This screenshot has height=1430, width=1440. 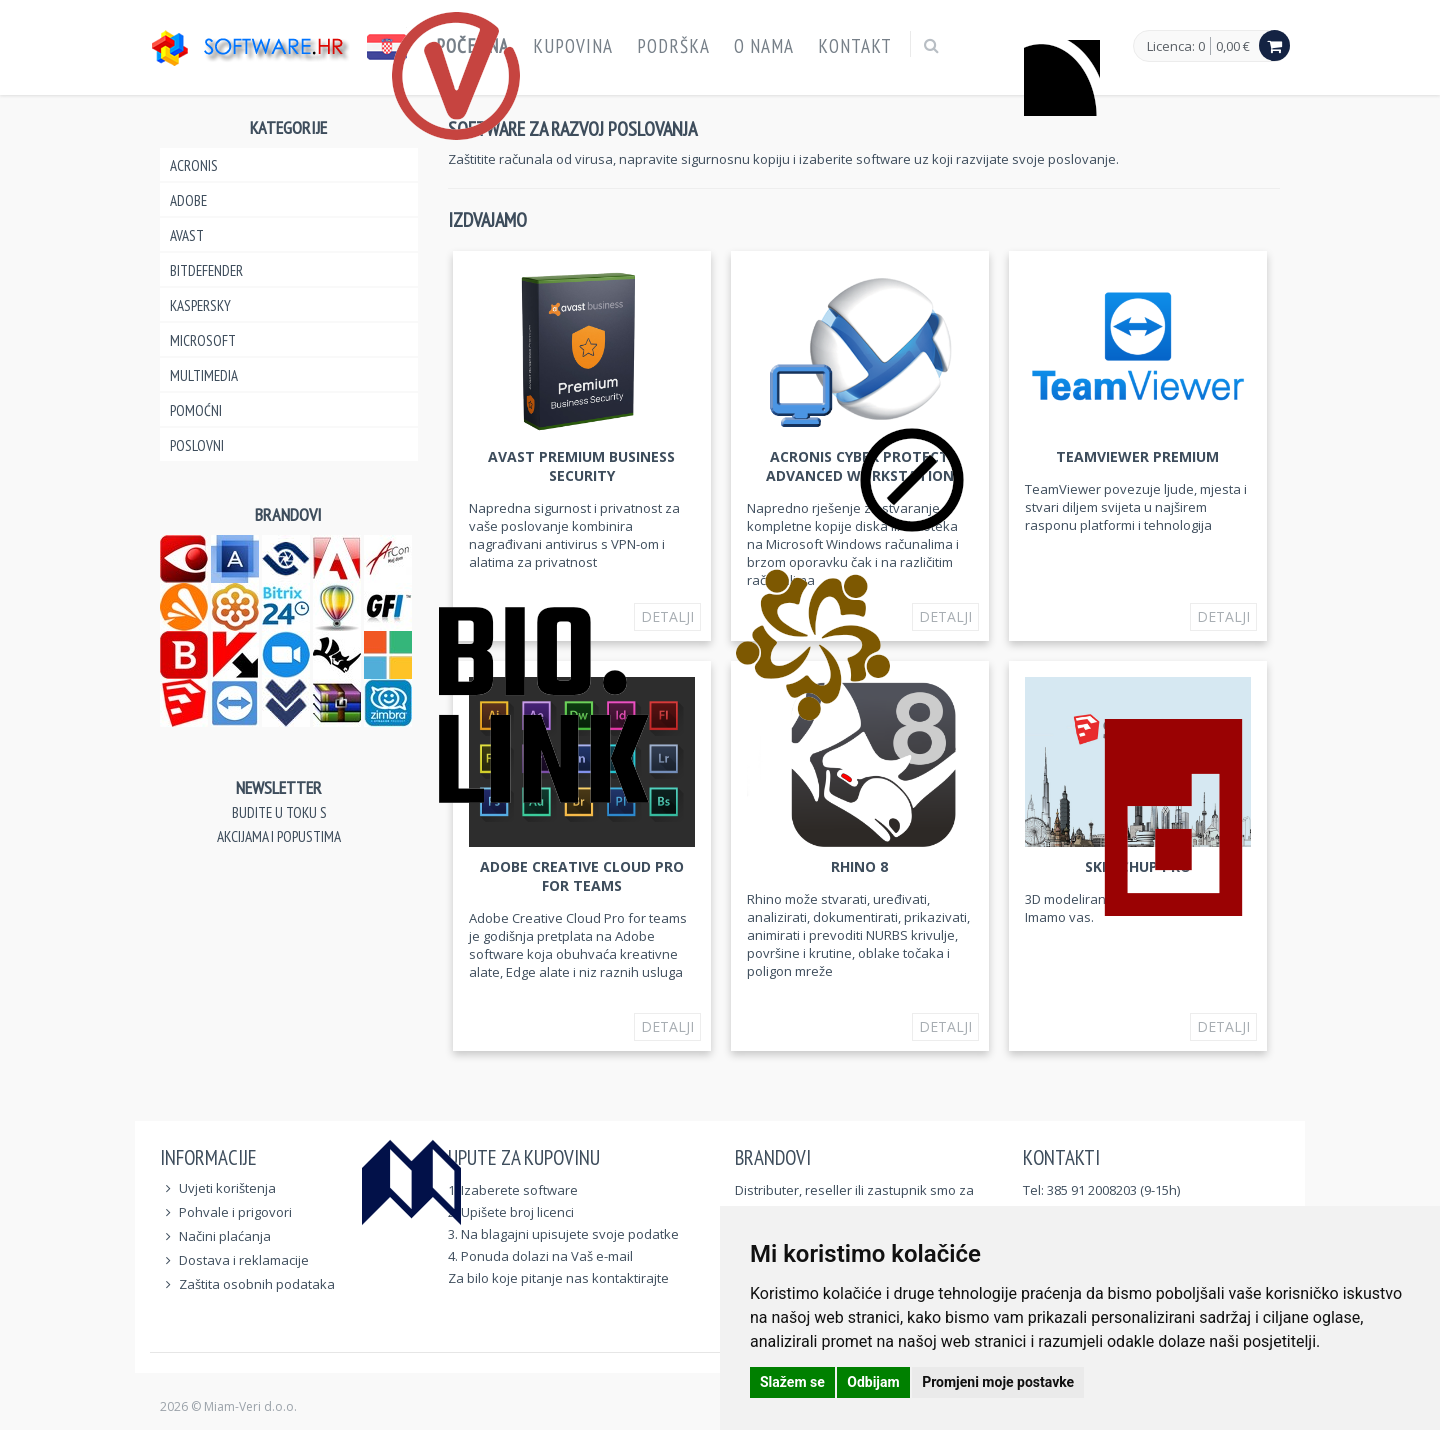 I want to click on link to biolink profile, so click(x=544, y=705).